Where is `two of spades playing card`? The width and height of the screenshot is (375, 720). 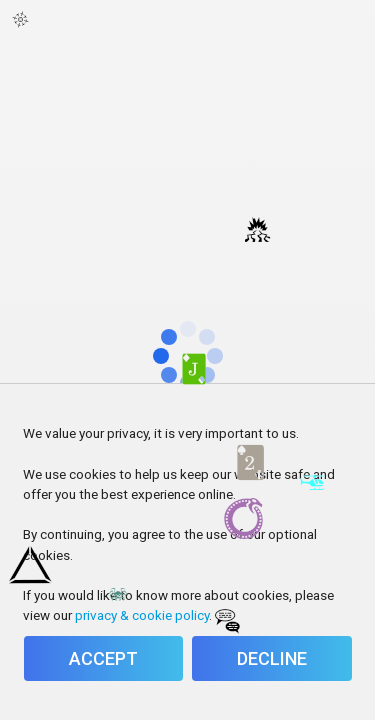
two of spades playing card is located at coordinates (250, 462).